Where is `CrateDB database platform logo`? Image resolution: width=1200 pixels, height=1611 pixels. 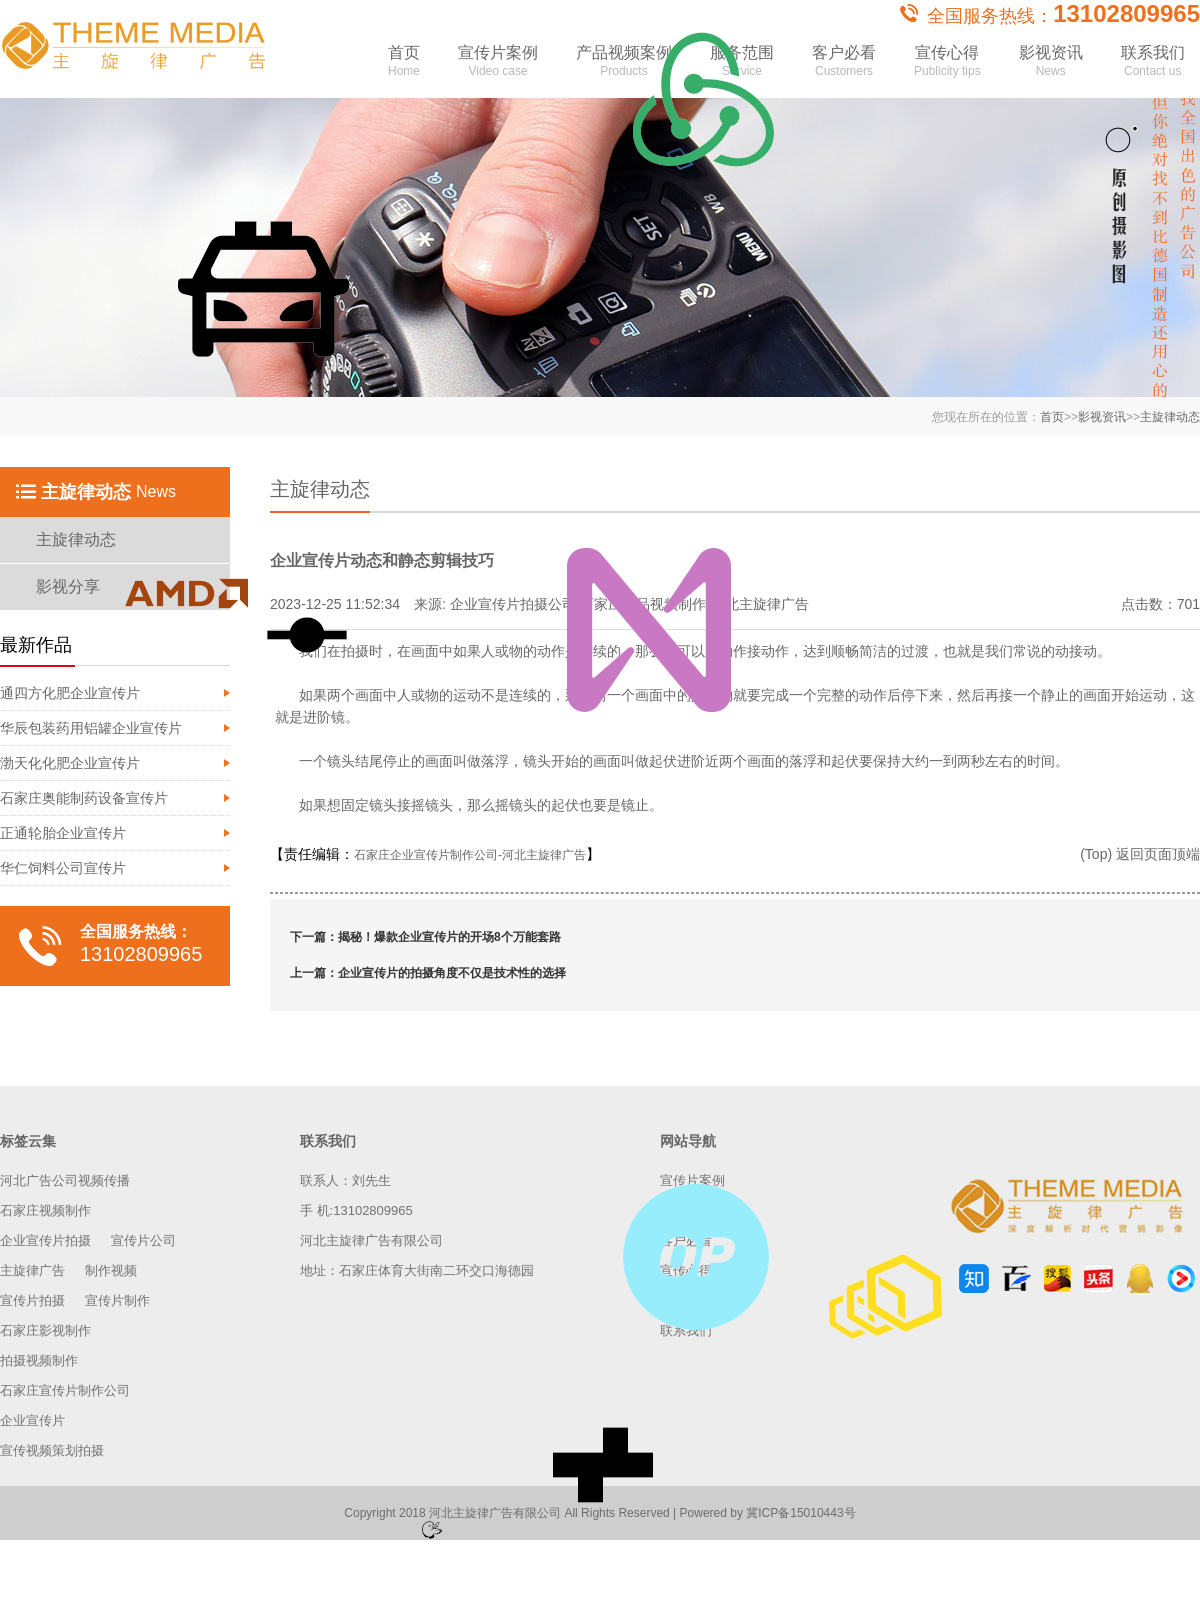
CrateDB database platform logo is located at coordinates (603, 1465).